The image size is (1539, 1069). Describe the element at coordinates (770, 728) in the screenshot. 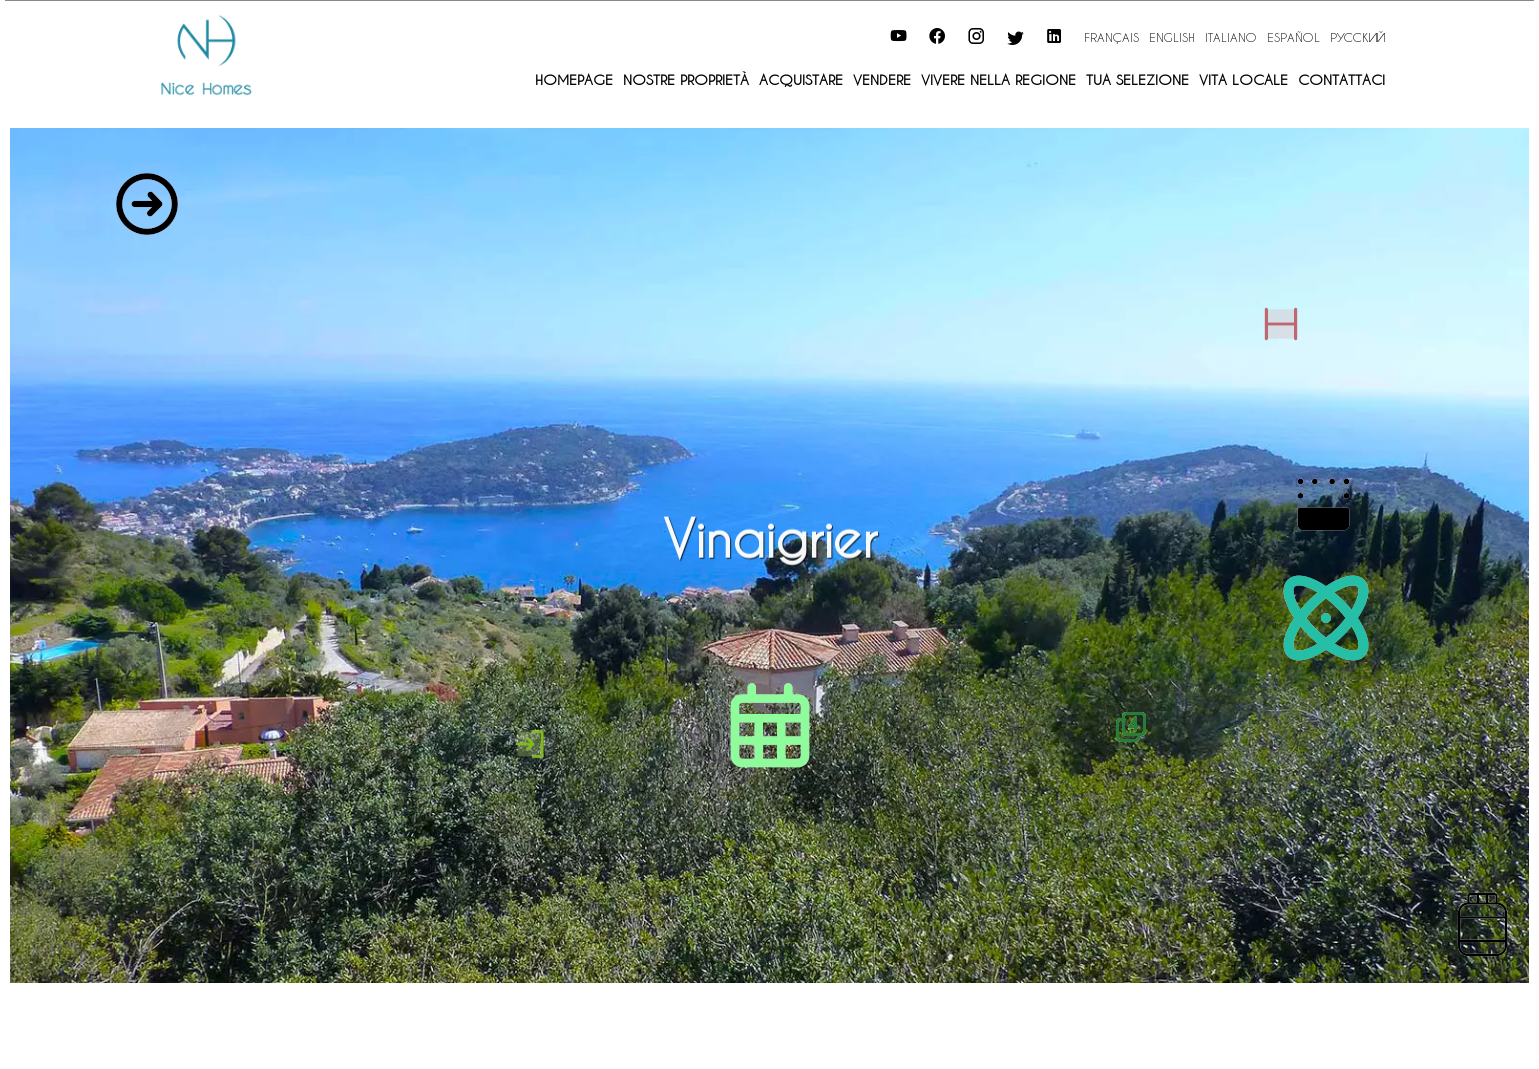

I see `view calendar with scheduled events` at that location.